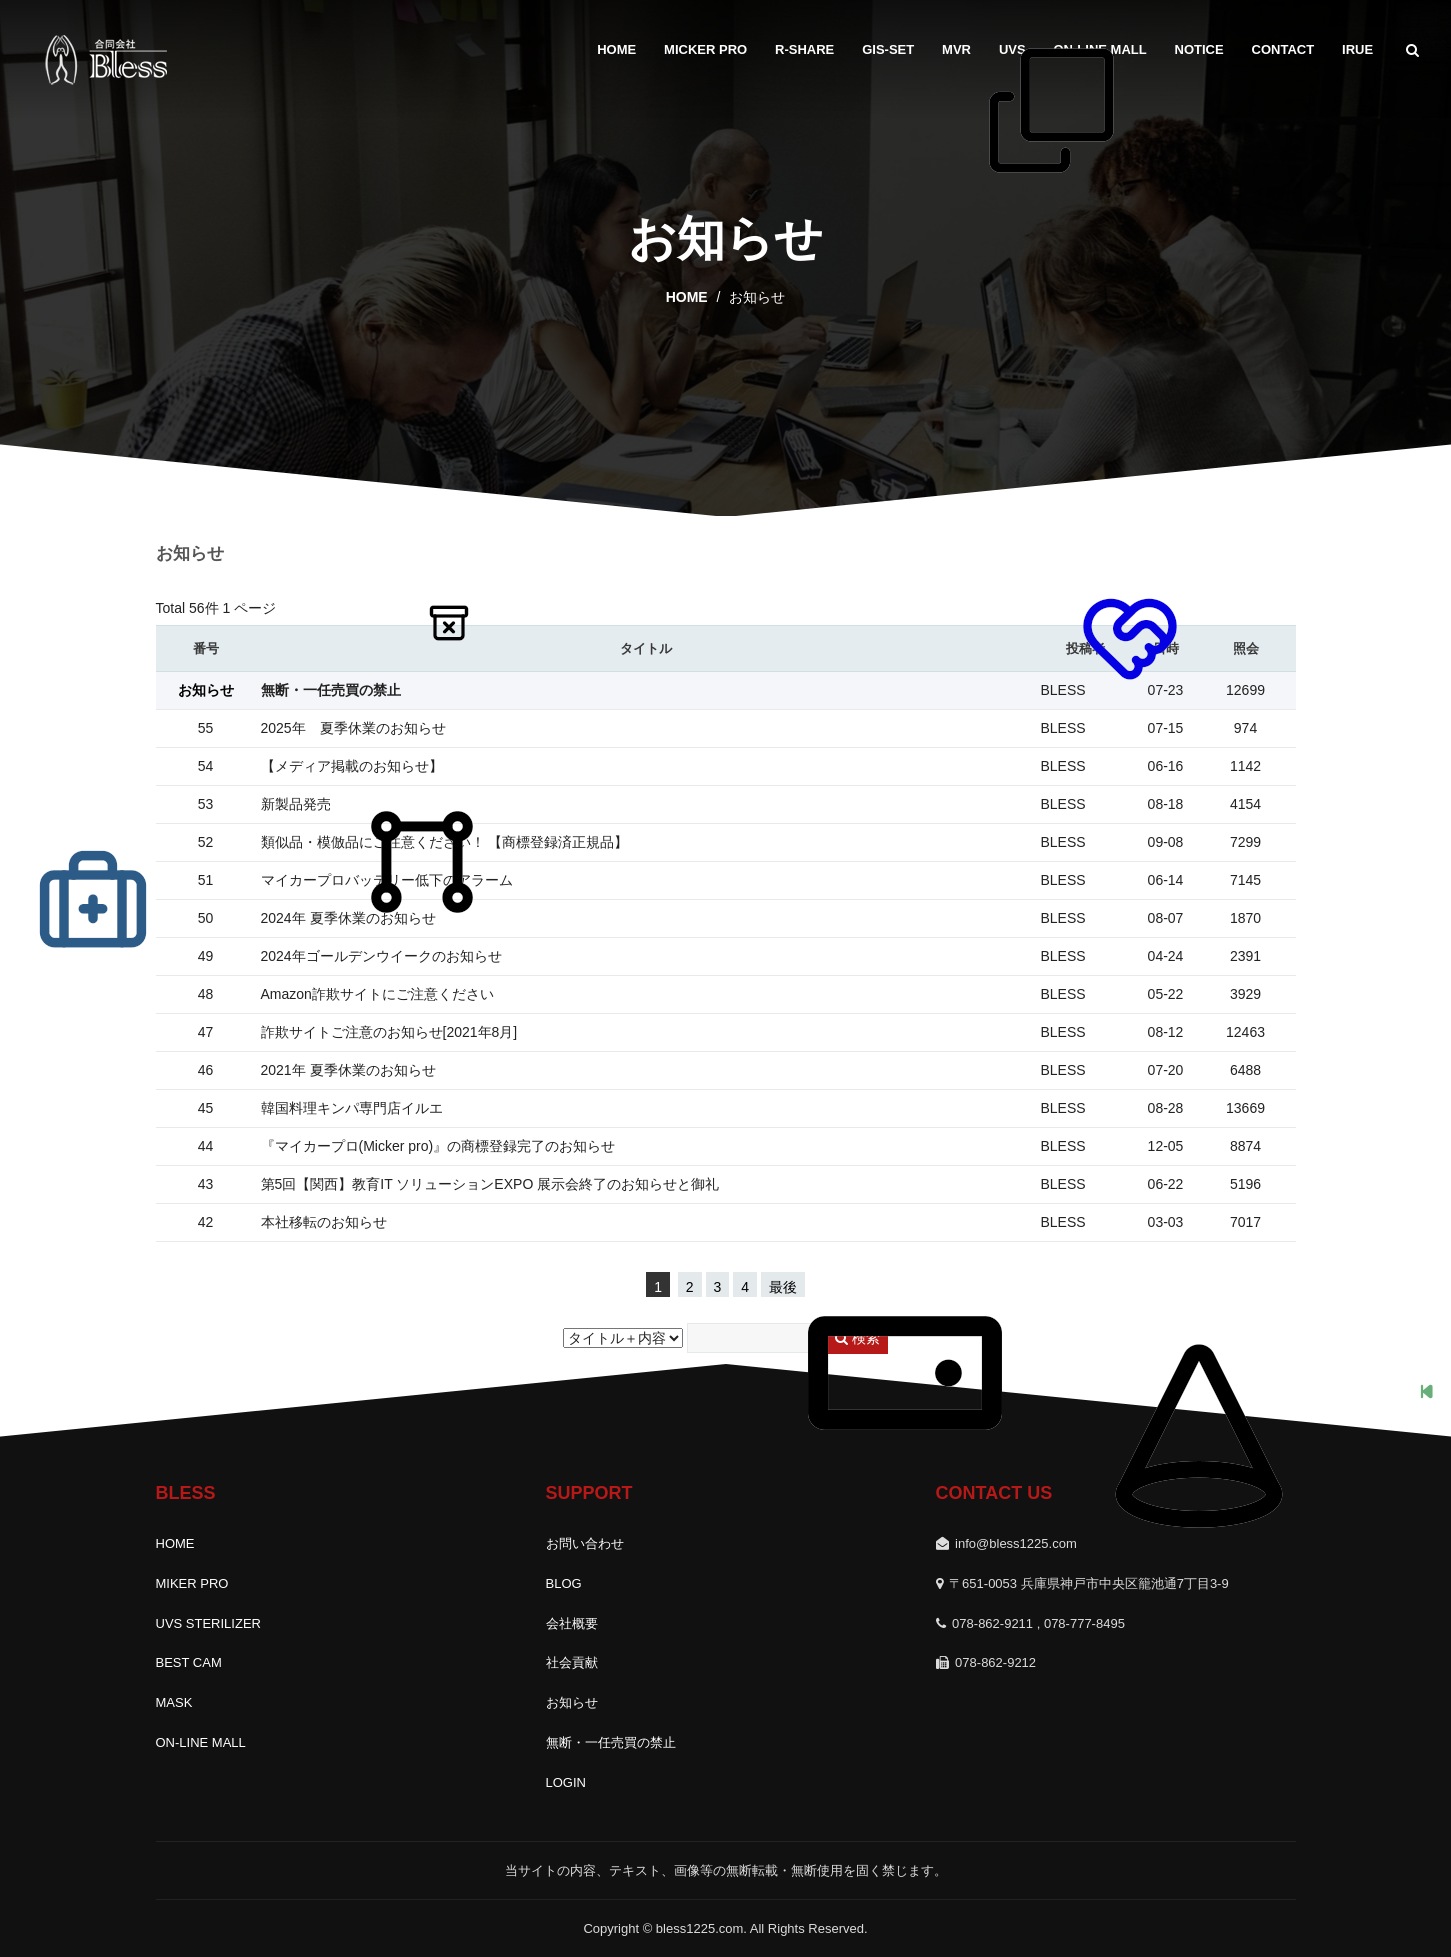 This screenshot has width=1451, height=1957. What do you see at coordinates (1199, 1436) in the screenshot?
I see `represents a 3D cone shape or geometric object` at bounding box center [1199, 1436].